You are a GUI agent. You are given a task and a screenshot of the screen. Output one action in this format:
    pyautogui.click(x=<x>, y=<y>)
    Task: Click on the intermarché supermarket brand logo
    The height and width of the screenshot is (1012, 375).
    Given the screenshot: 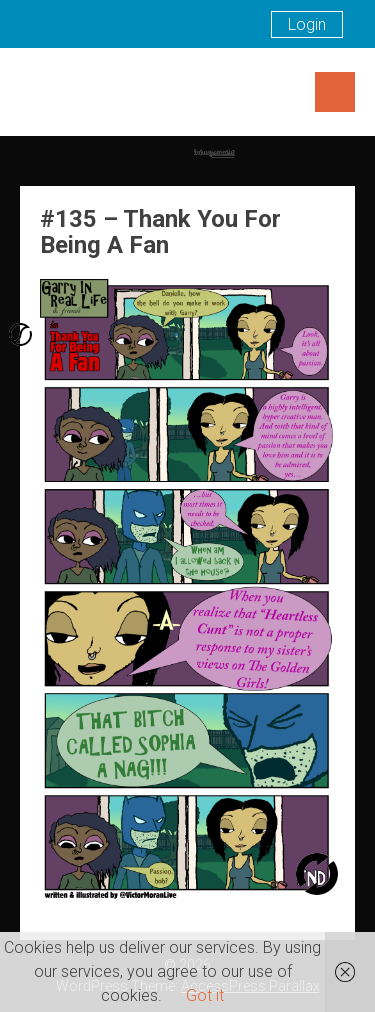 What is the action you would take?
    pyautogui.click(x=214, y=153)
    